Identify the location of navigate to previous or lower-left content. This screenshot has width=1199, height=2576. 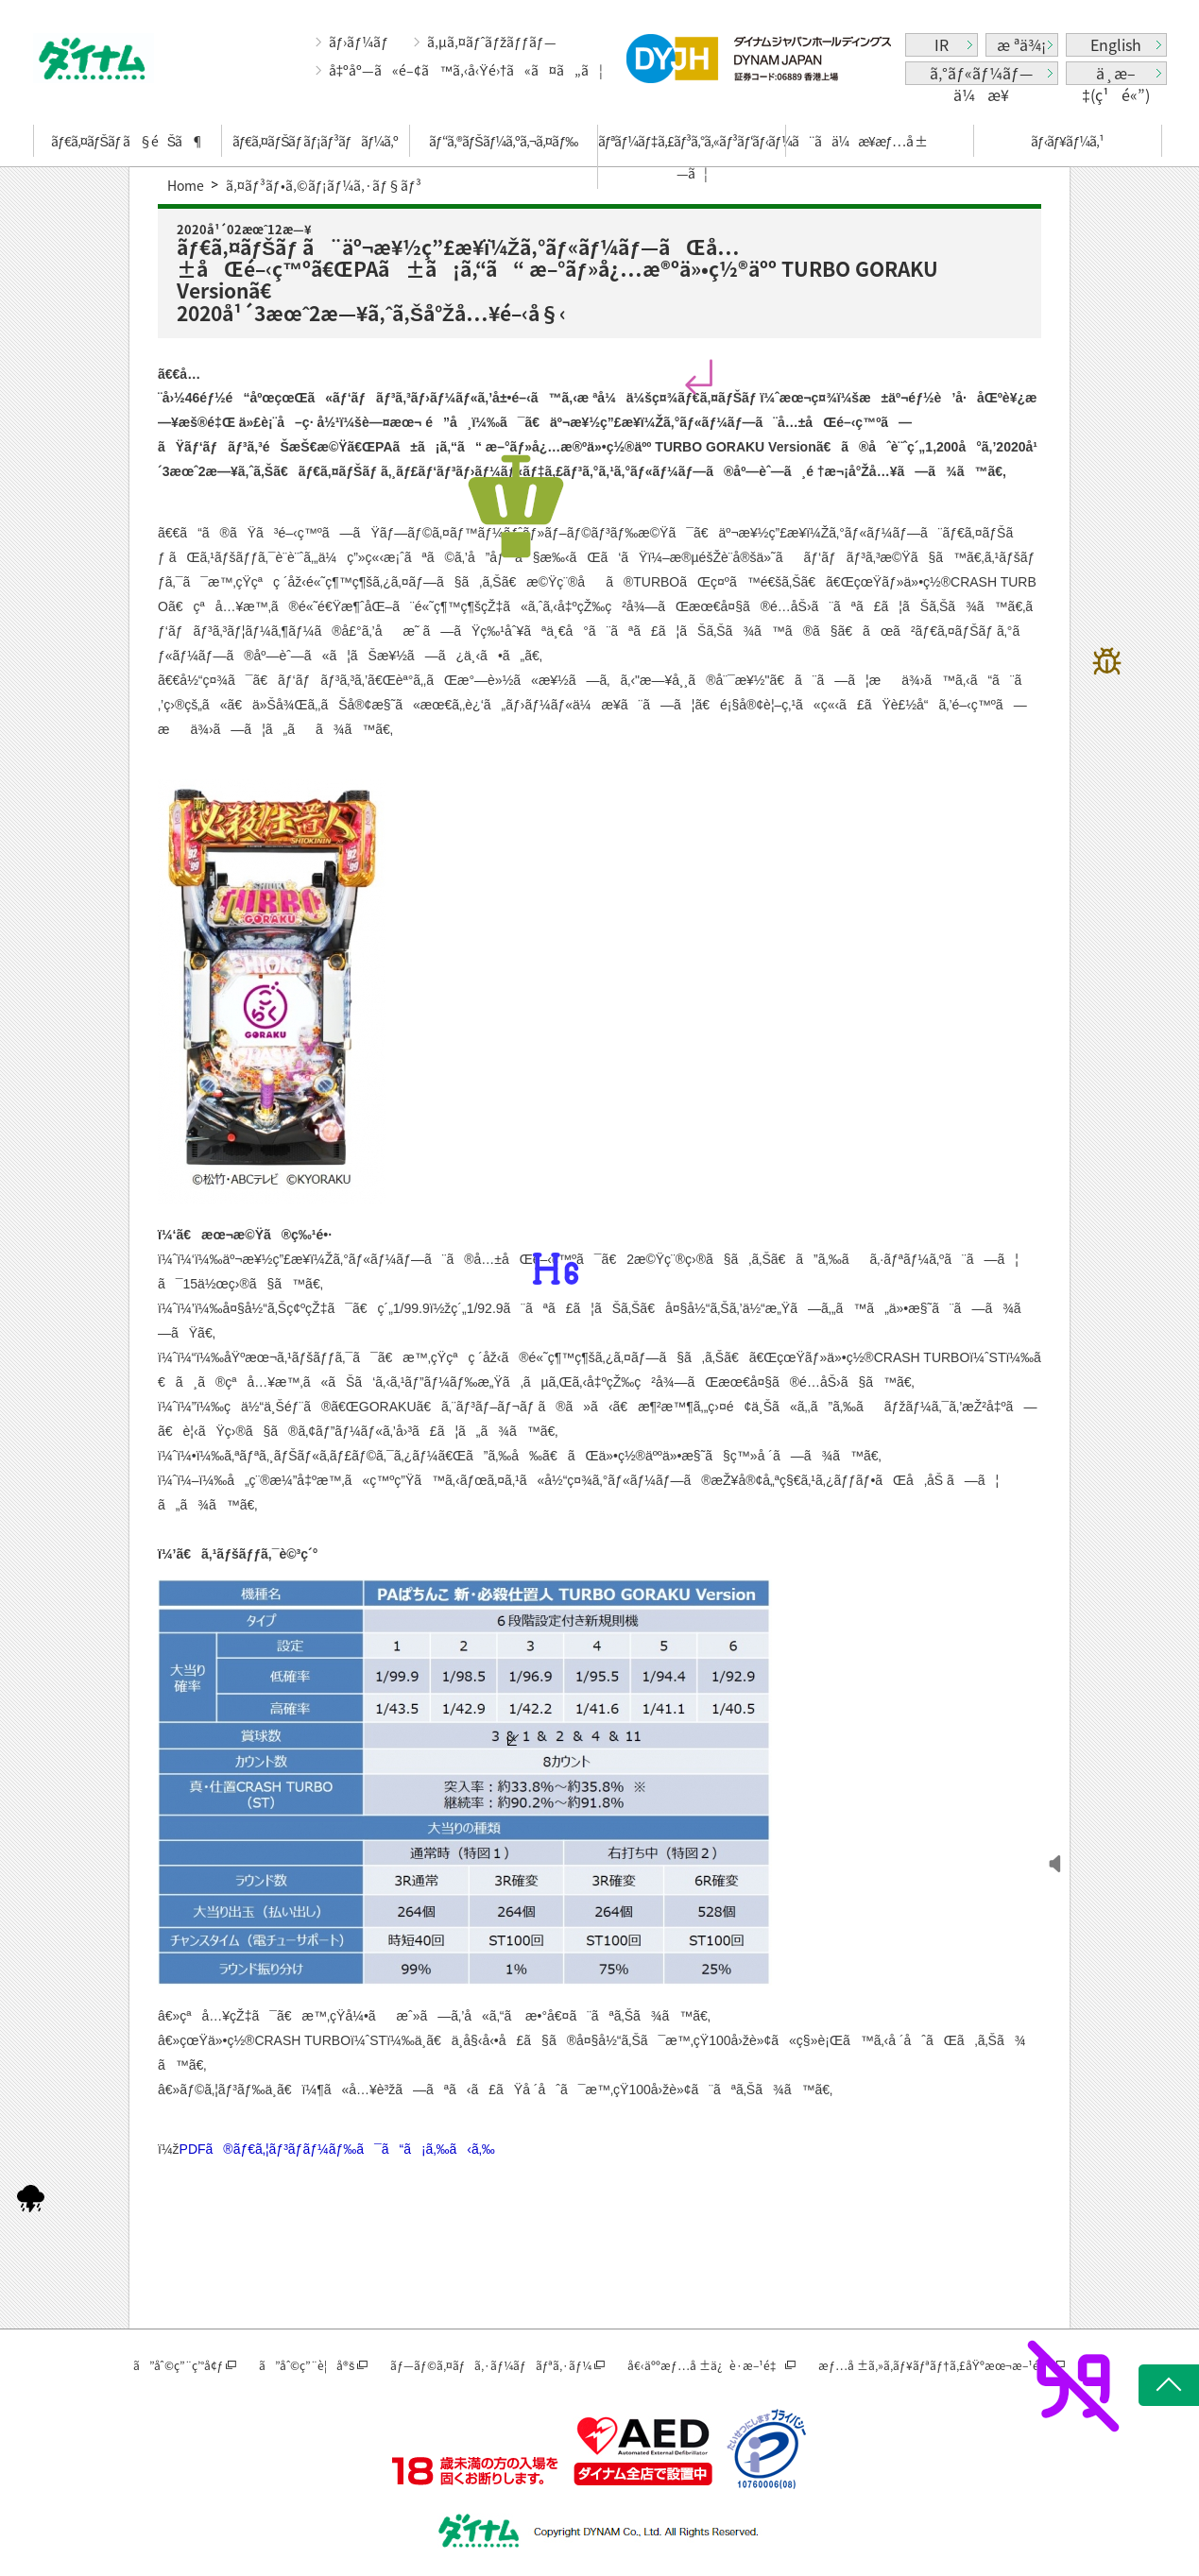
(513, 1740).